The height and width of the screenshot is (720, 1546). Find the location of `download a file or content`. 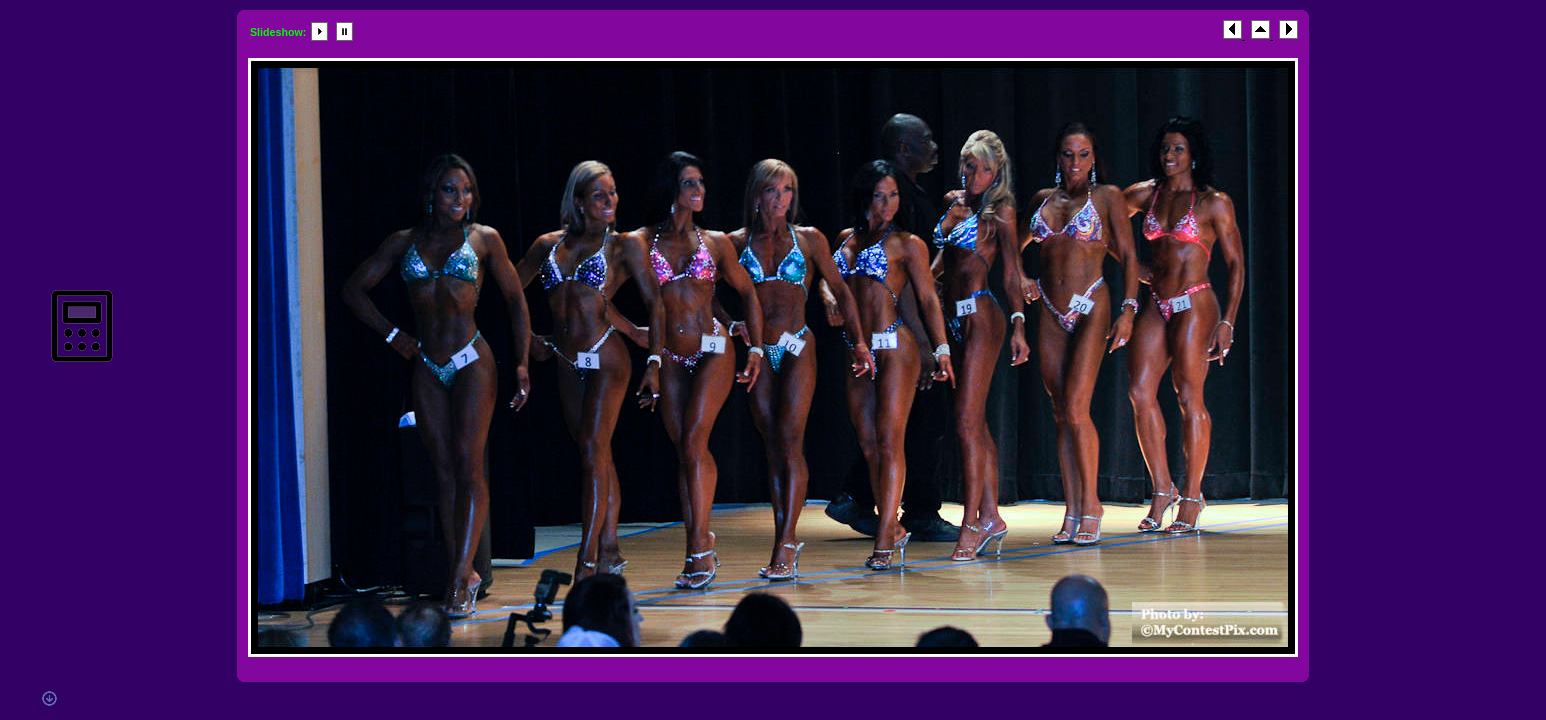

download a file or content is located at coordinates (49, 698).